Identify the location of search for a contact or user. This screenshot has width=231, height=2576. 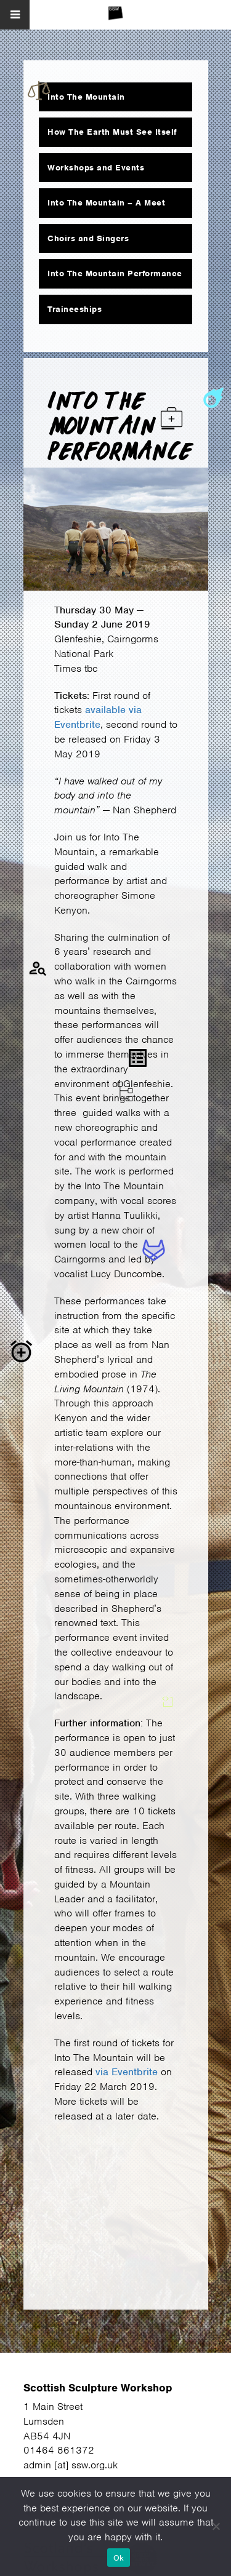
(38, 967).